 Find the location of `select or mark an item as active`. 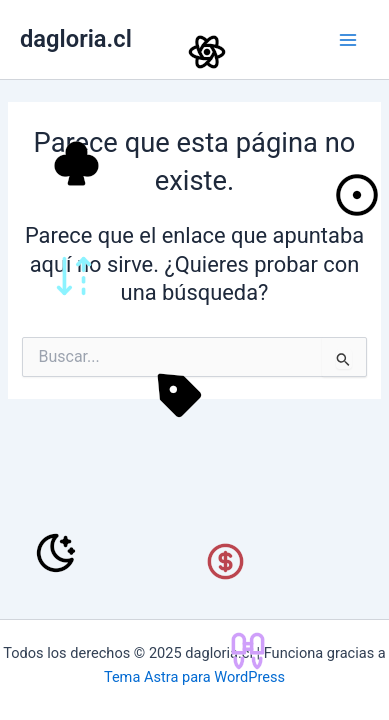

select or mark an item as active is located at coordinates (357, 195).